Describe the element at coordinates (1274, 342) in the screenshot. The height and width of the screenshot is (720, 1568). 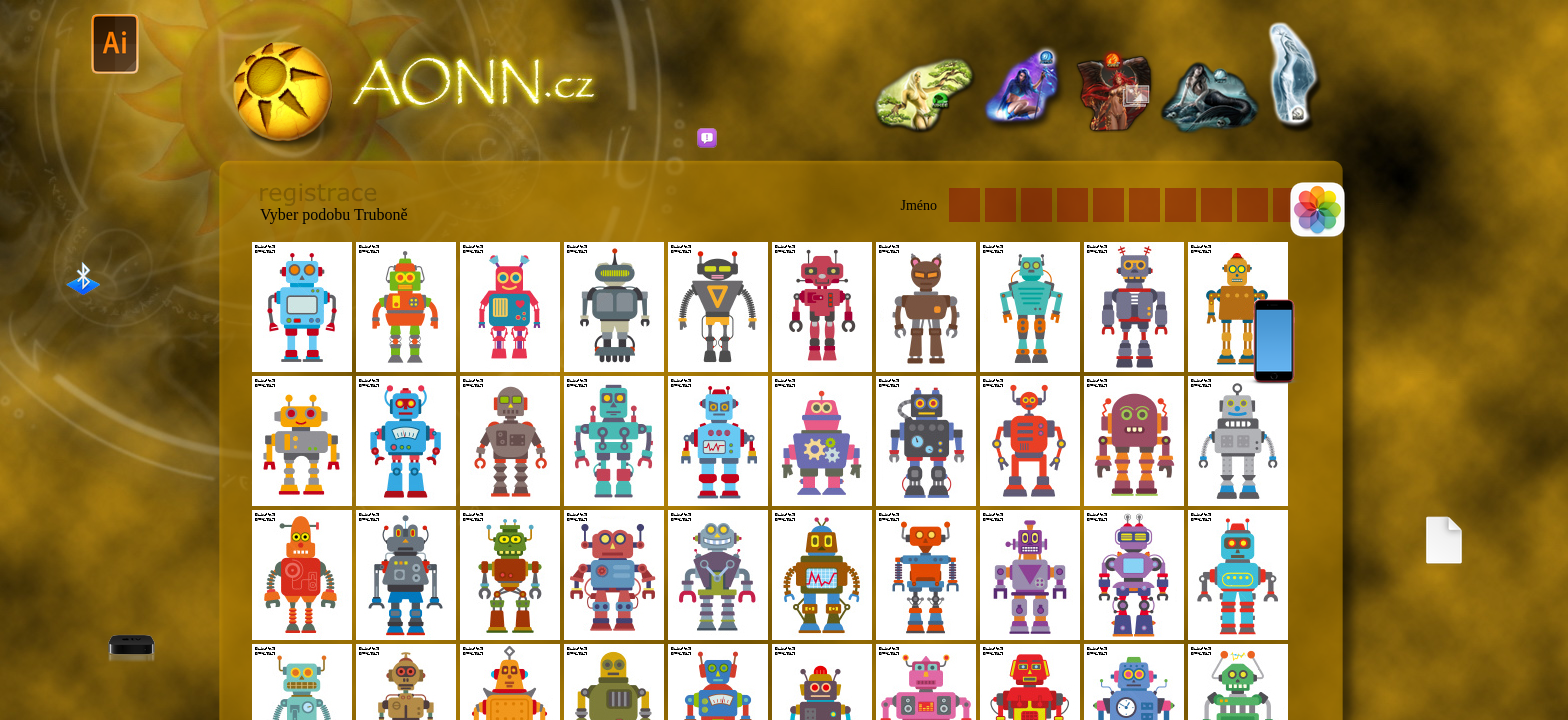
I see `iPhone SE device icon in system preferences` at that location.